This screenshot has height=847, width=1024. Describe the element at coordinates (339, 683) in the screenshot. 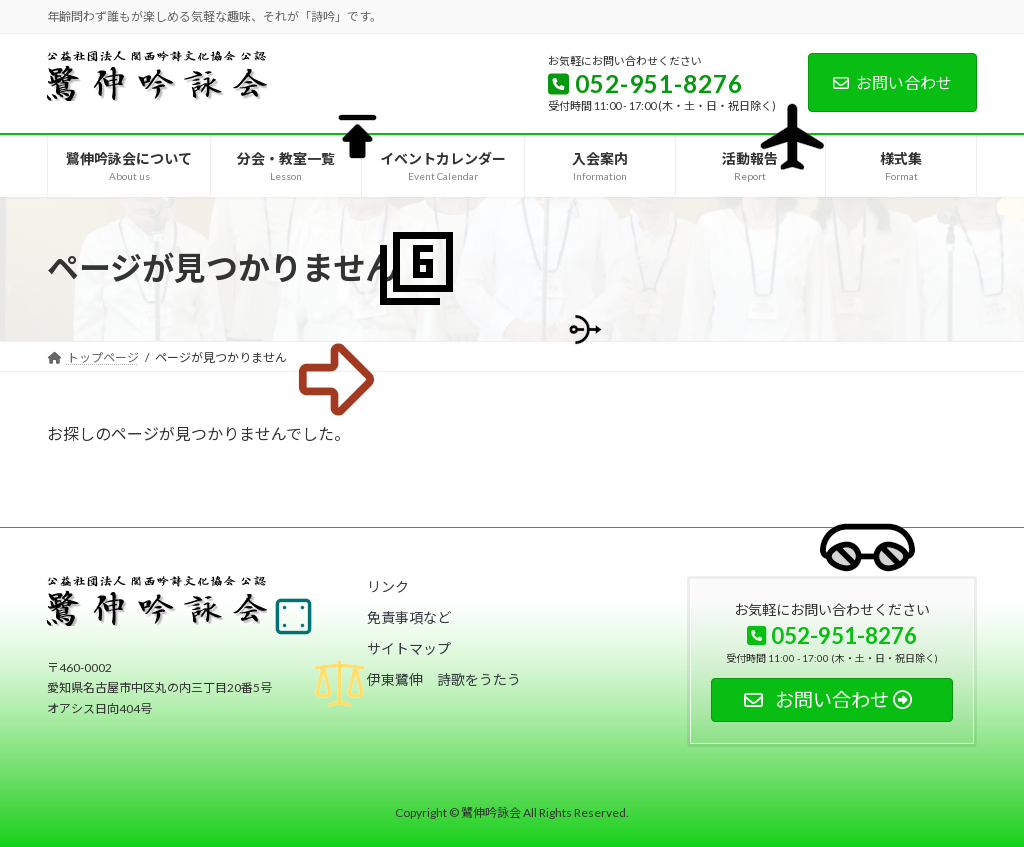

I see `access legal or terms of service information` at that location.